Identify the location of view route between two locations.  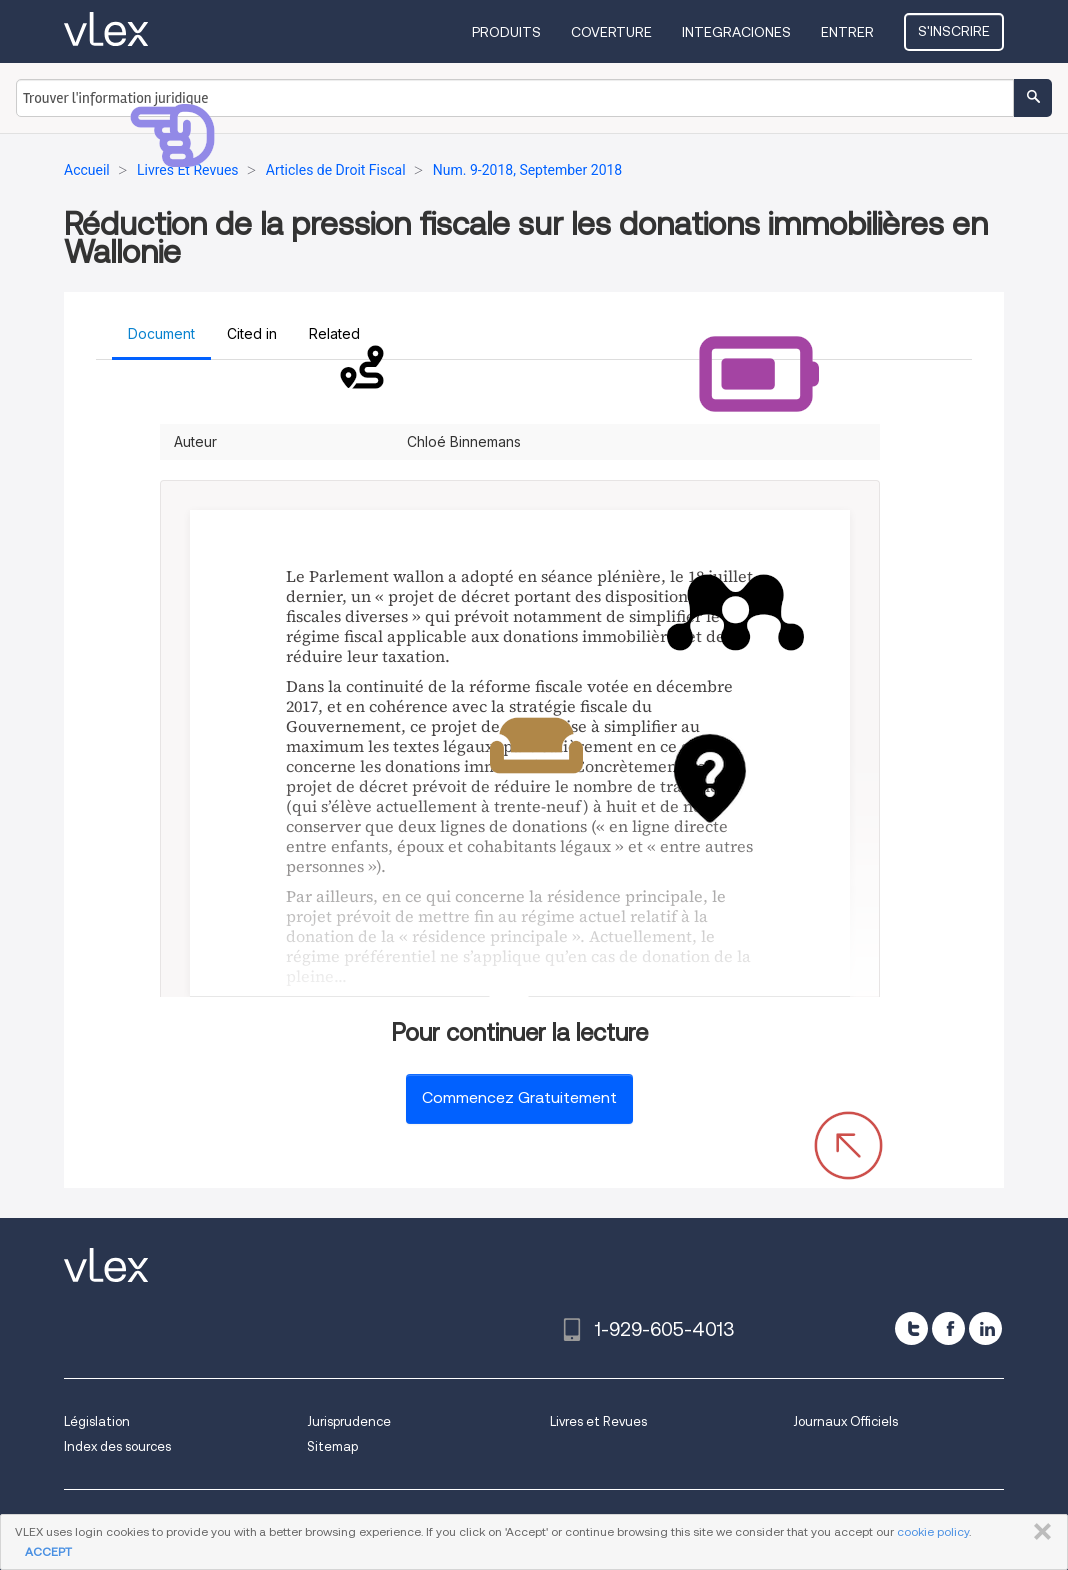
(362, 367).